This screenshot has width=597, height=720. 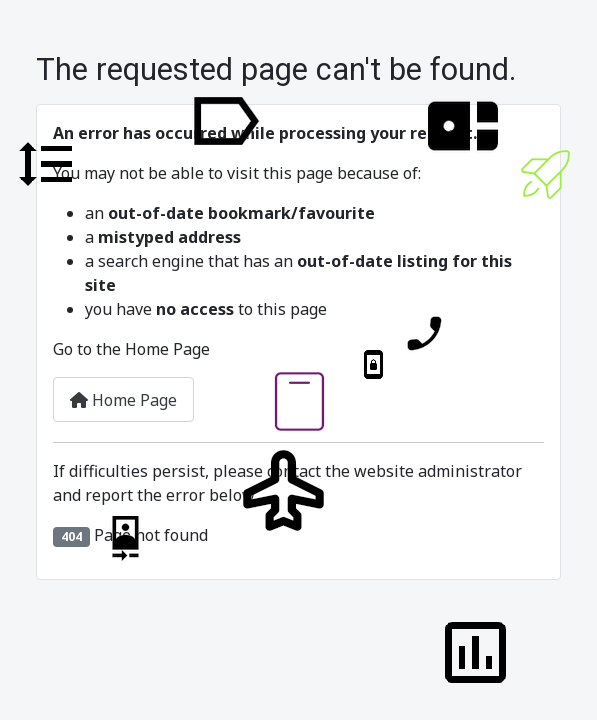 I want to click on lock screen in portrait orientation, so click(x=373, y=364).